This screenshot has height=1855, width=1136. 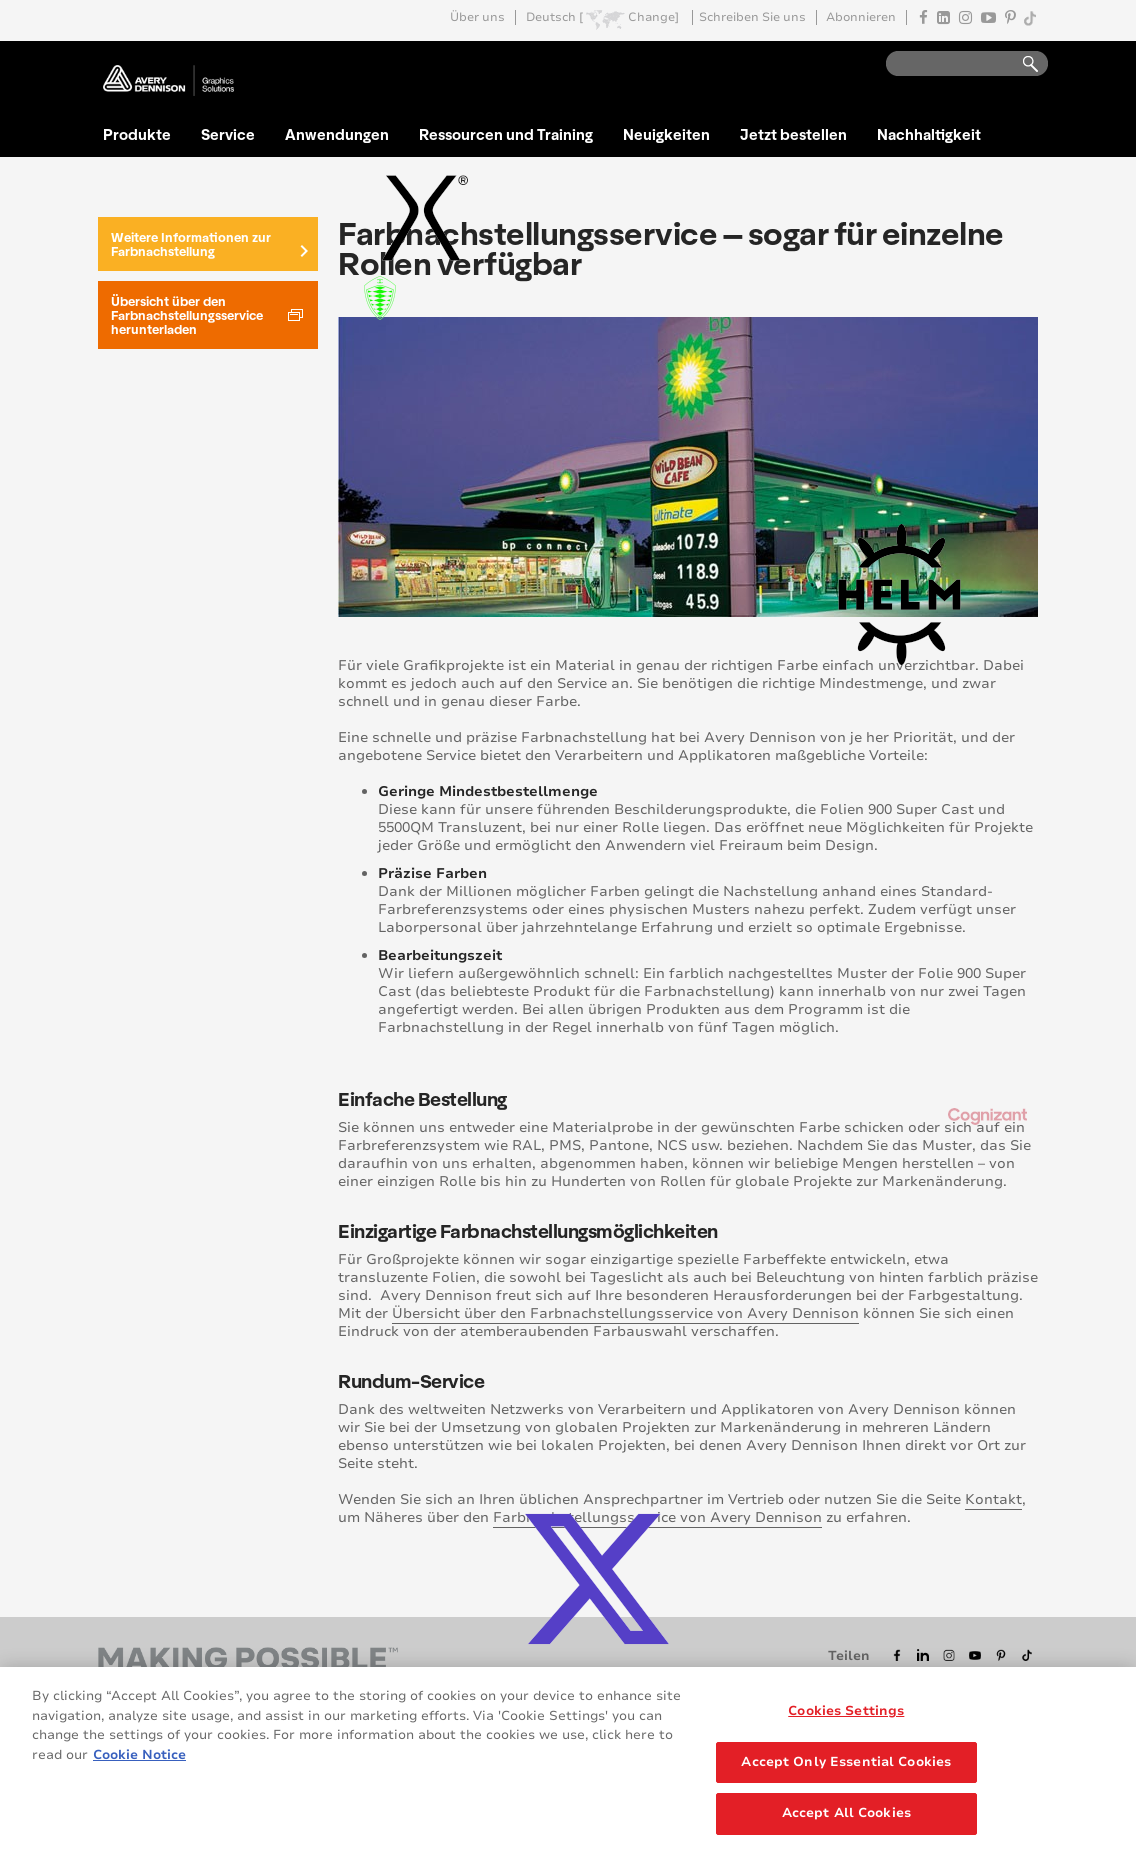 I want to click on helm logo - kubernetes package manager branding, so click(x=899, y=594).